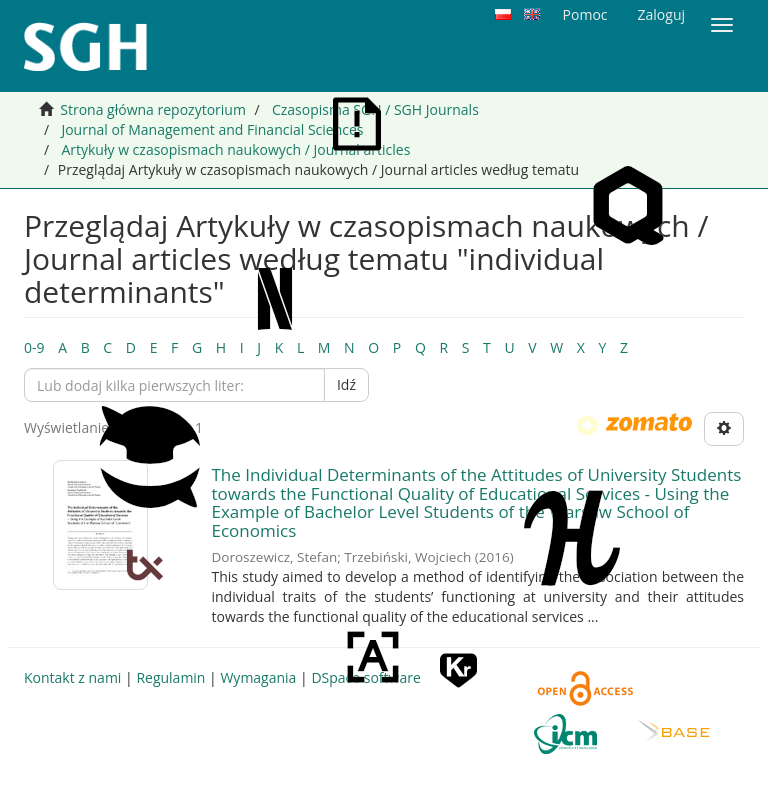 This screenshot has height=809, width=768. I want to click on open Linphone app, so click(150, 457).